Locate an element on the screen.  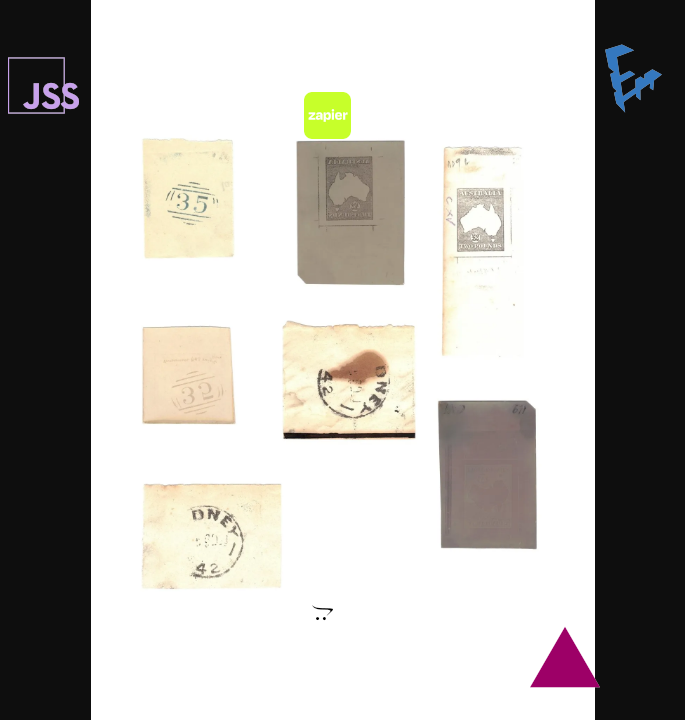
Vercel company logo is located at coordinates (565, 657).